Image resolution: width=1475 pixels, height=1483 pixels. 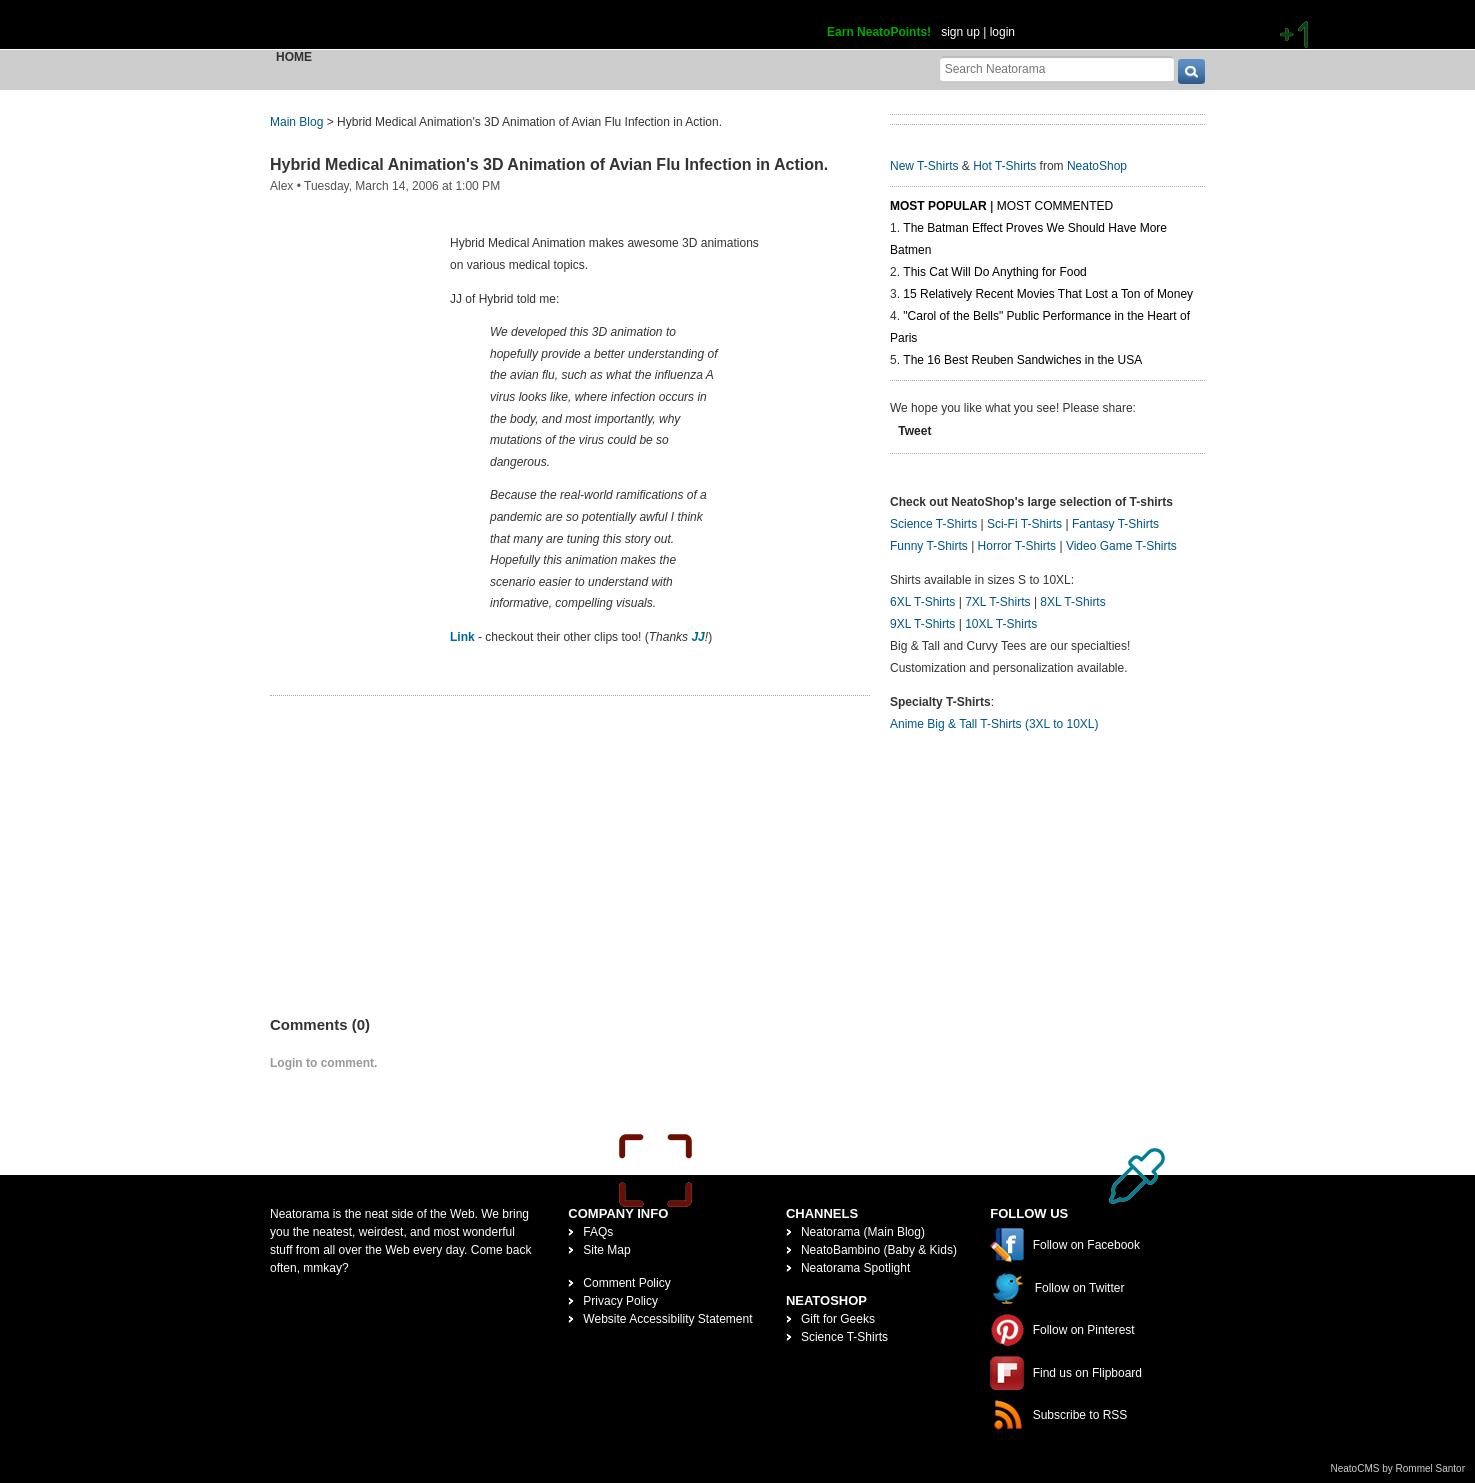 I want to click on pick a color from the screen, so click(x=1137, y=1176).